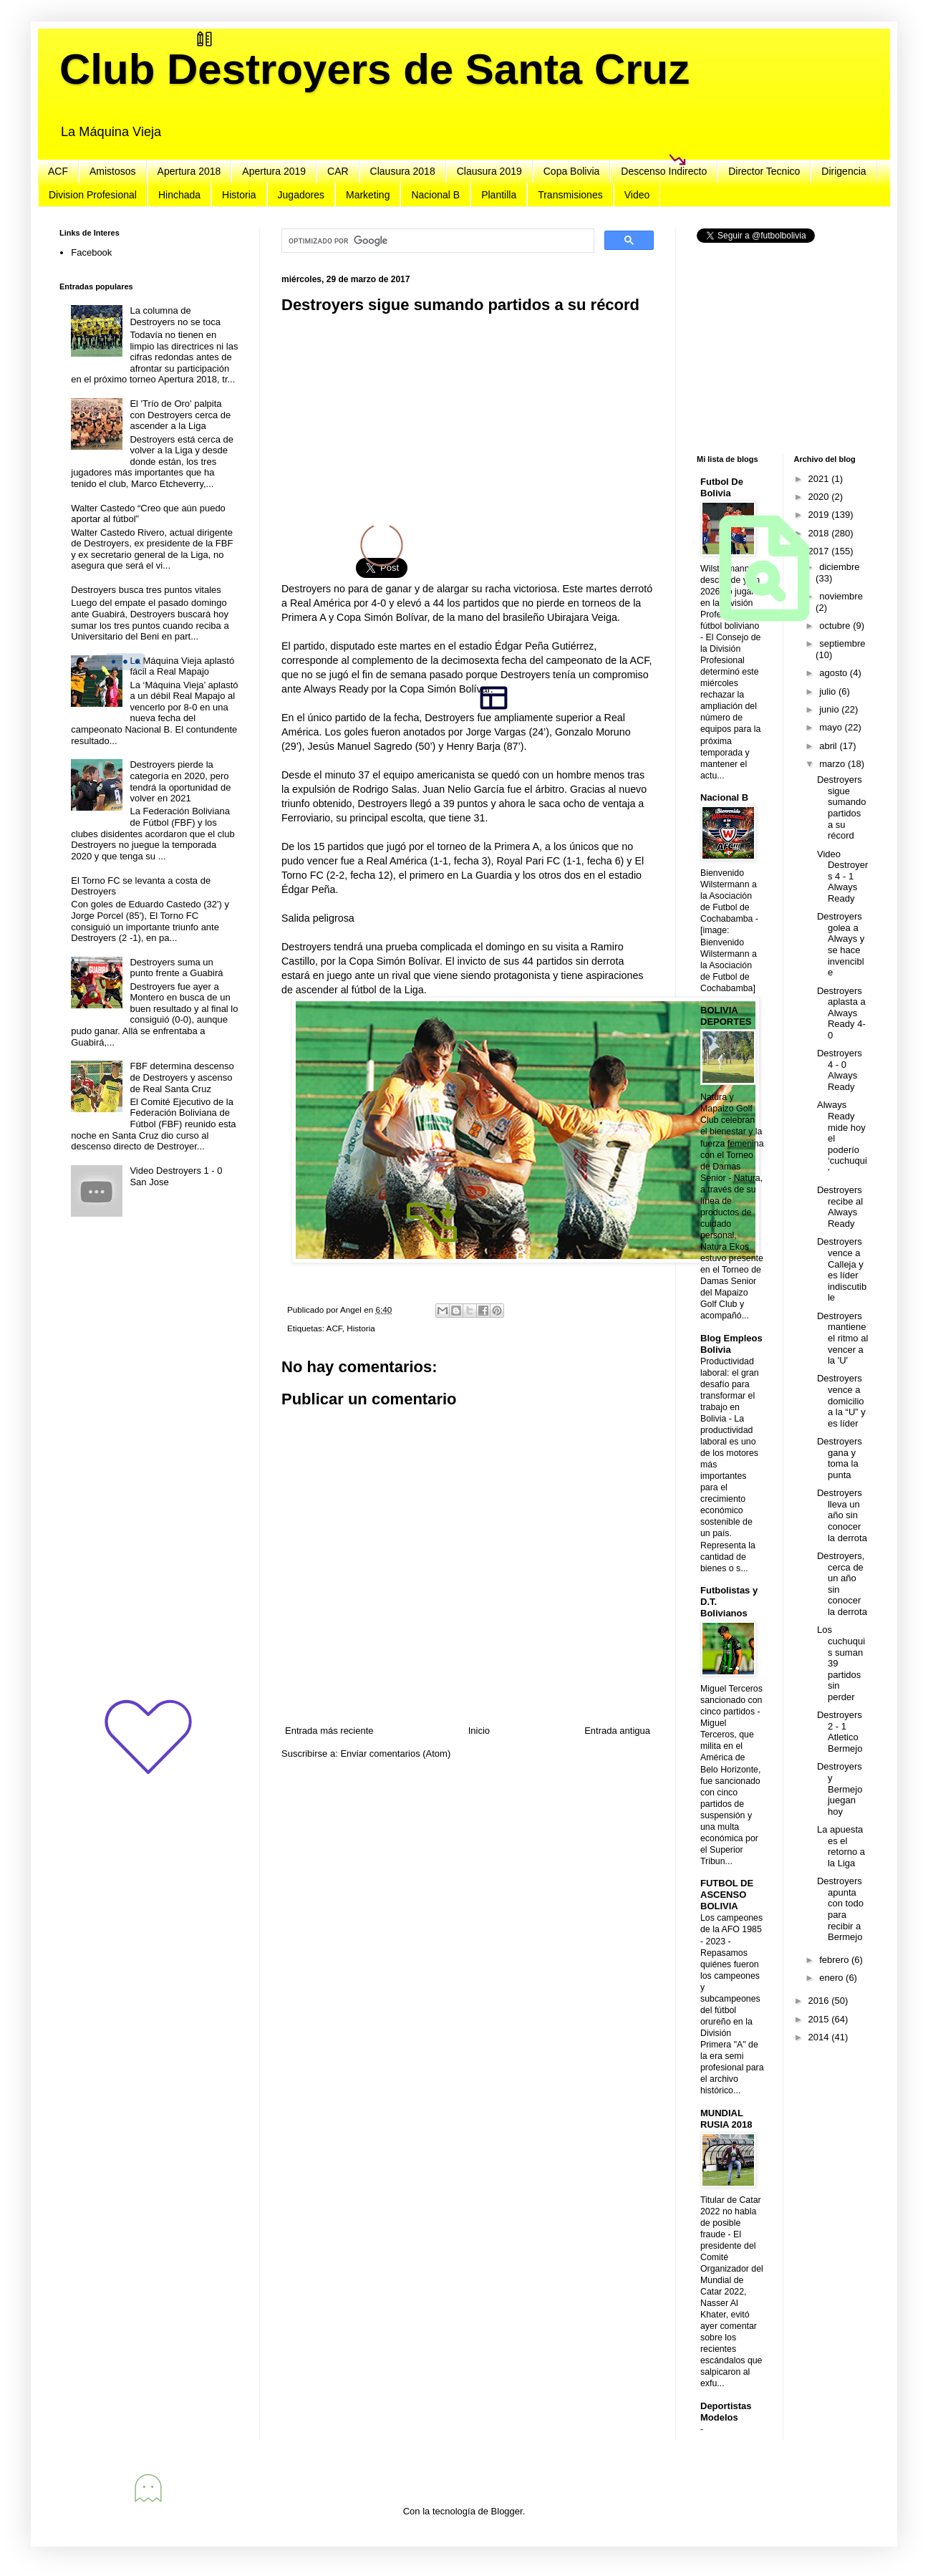 The image size is (928, 2576). Describe the element at coordinates (432, 1222) in the screenshot. I see `navigate to escalator going down` at that location.